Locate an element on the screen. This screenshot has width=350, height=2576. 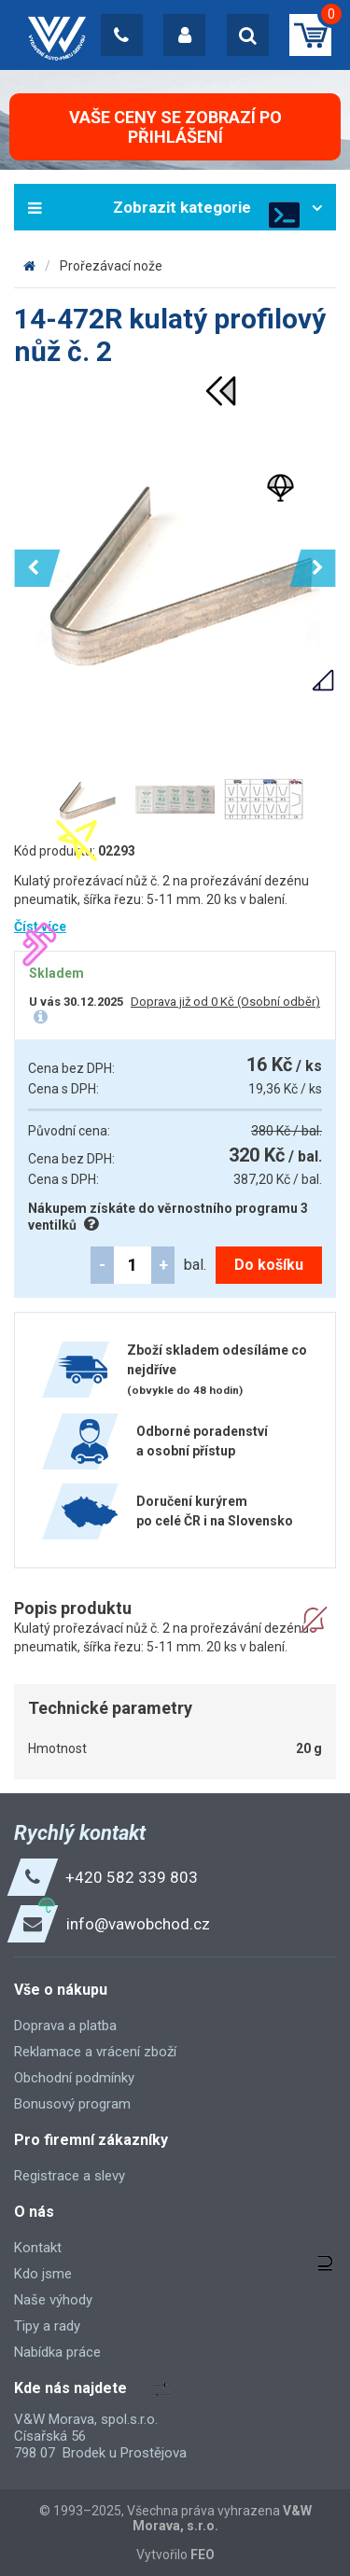
indicates weak cellular signal strength is located at coordinates (325, 681).